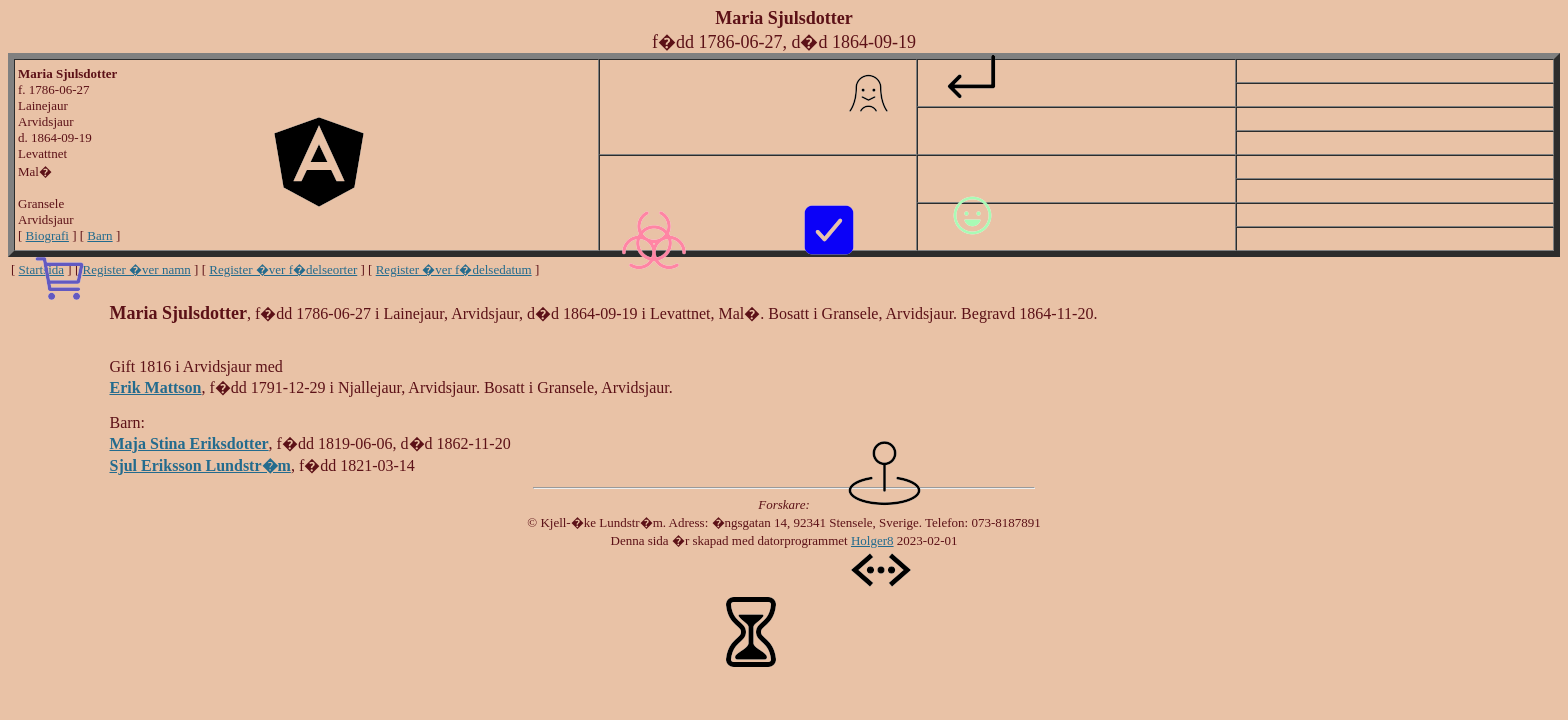 Image resolution: width=1568 pixels, height=720 pixels. What do you see at coordinates (972, 215) in the screenshot?
I see `rate your experience positively` at bounding box center [972, 215].